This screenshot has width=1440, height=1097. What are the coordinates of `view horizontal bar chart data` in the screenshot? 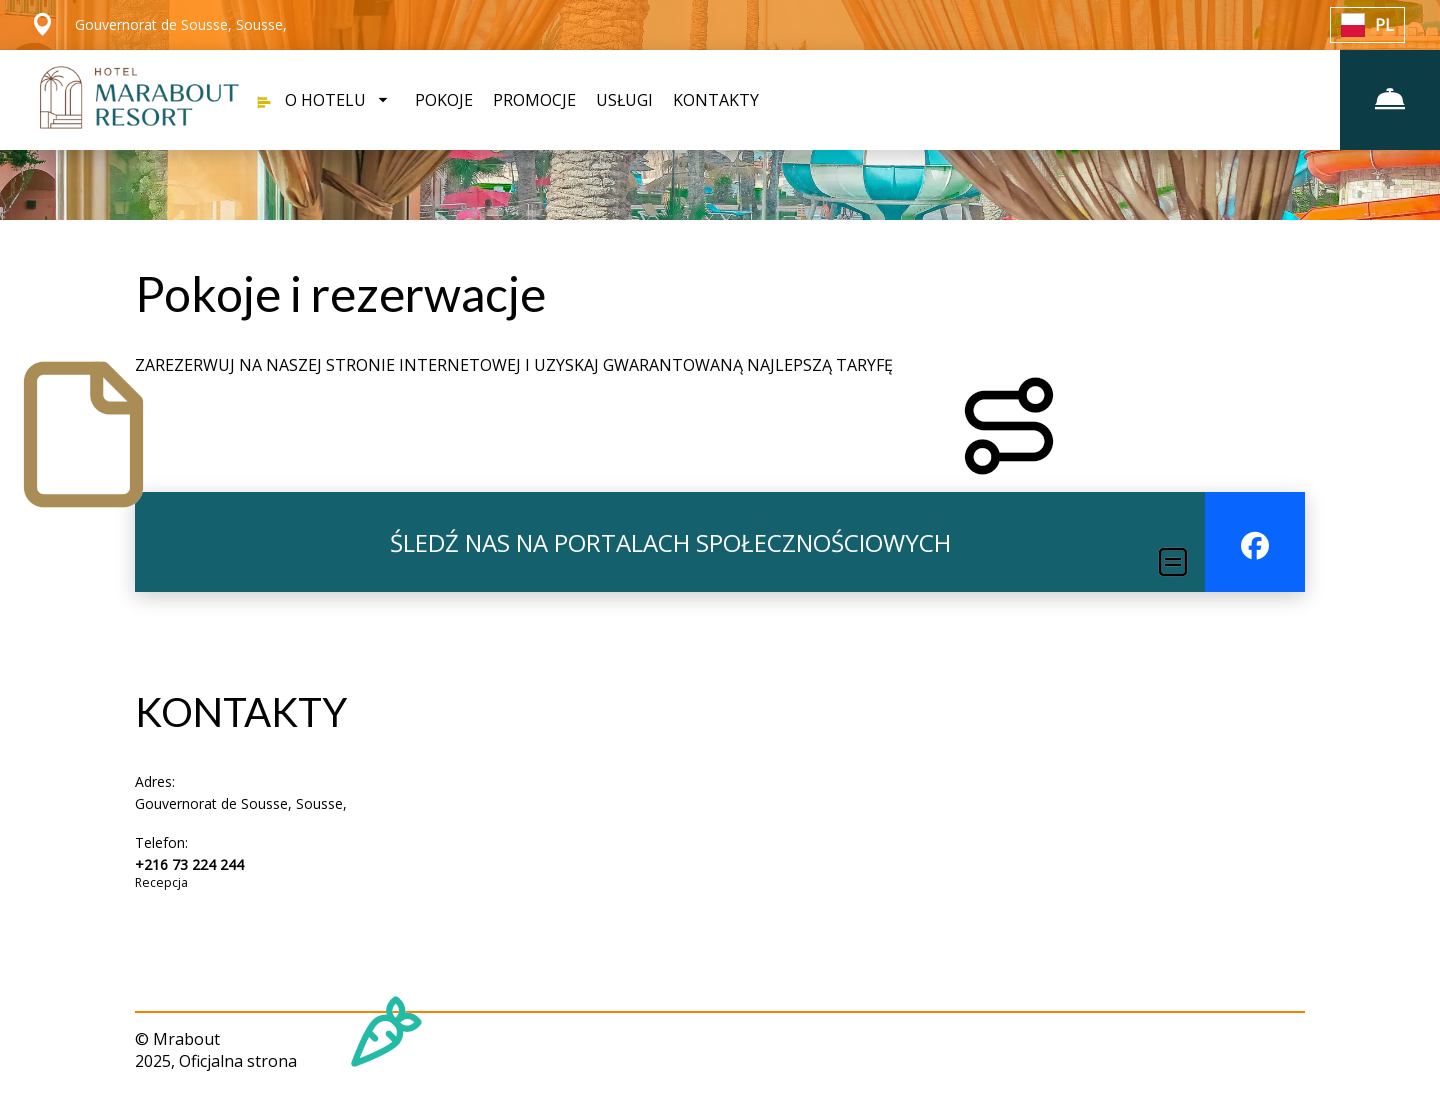 It's located at (263, 102).